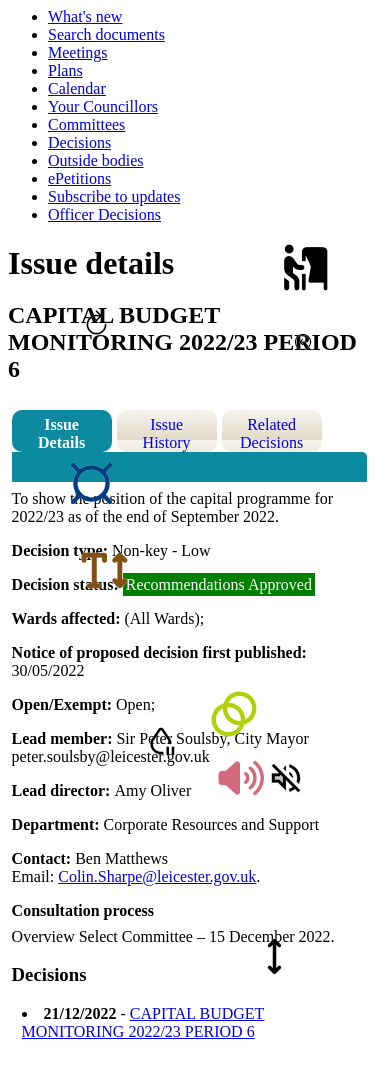 Image resolution: width=375 pixels, height=1088 pixels. Describe the element at coordinates (96, 322) in the screenshot. I see `refresh the current page or content` at that location.